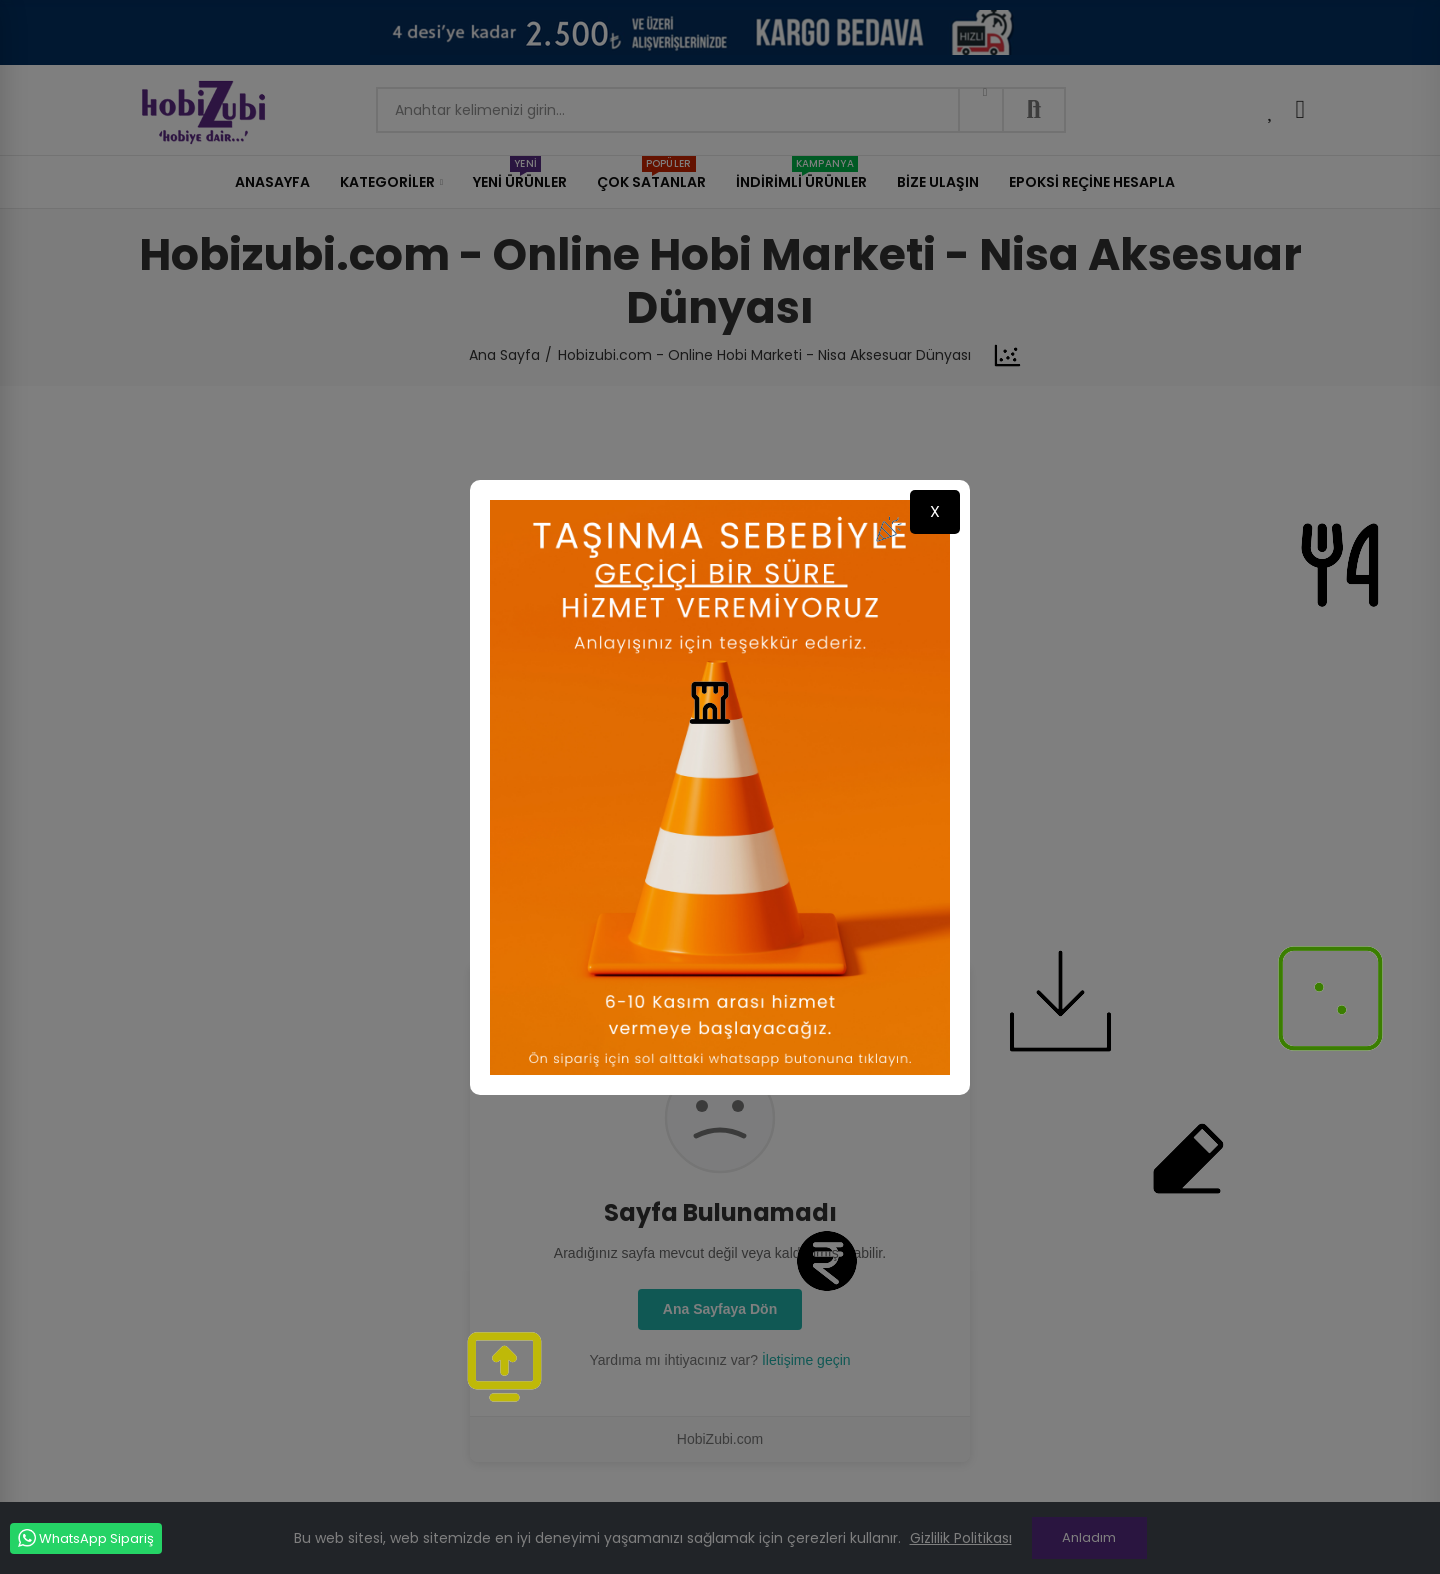 The height and width of the screenshot is (1574, 1440). What do you see at coordinates (1060, 1005) in the screenshot?
I see `download a file` at bounding box center [1060, 1005].